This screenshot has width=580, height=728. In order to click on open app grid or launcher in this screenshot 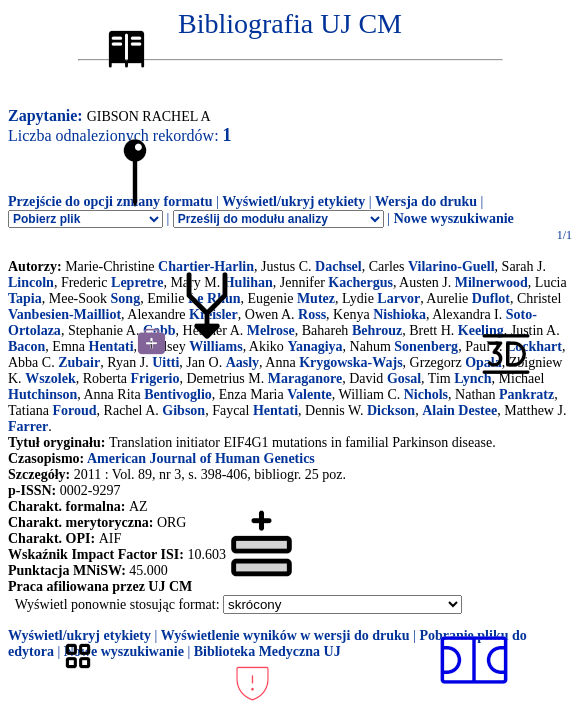, I will do `click(78, 656)`.